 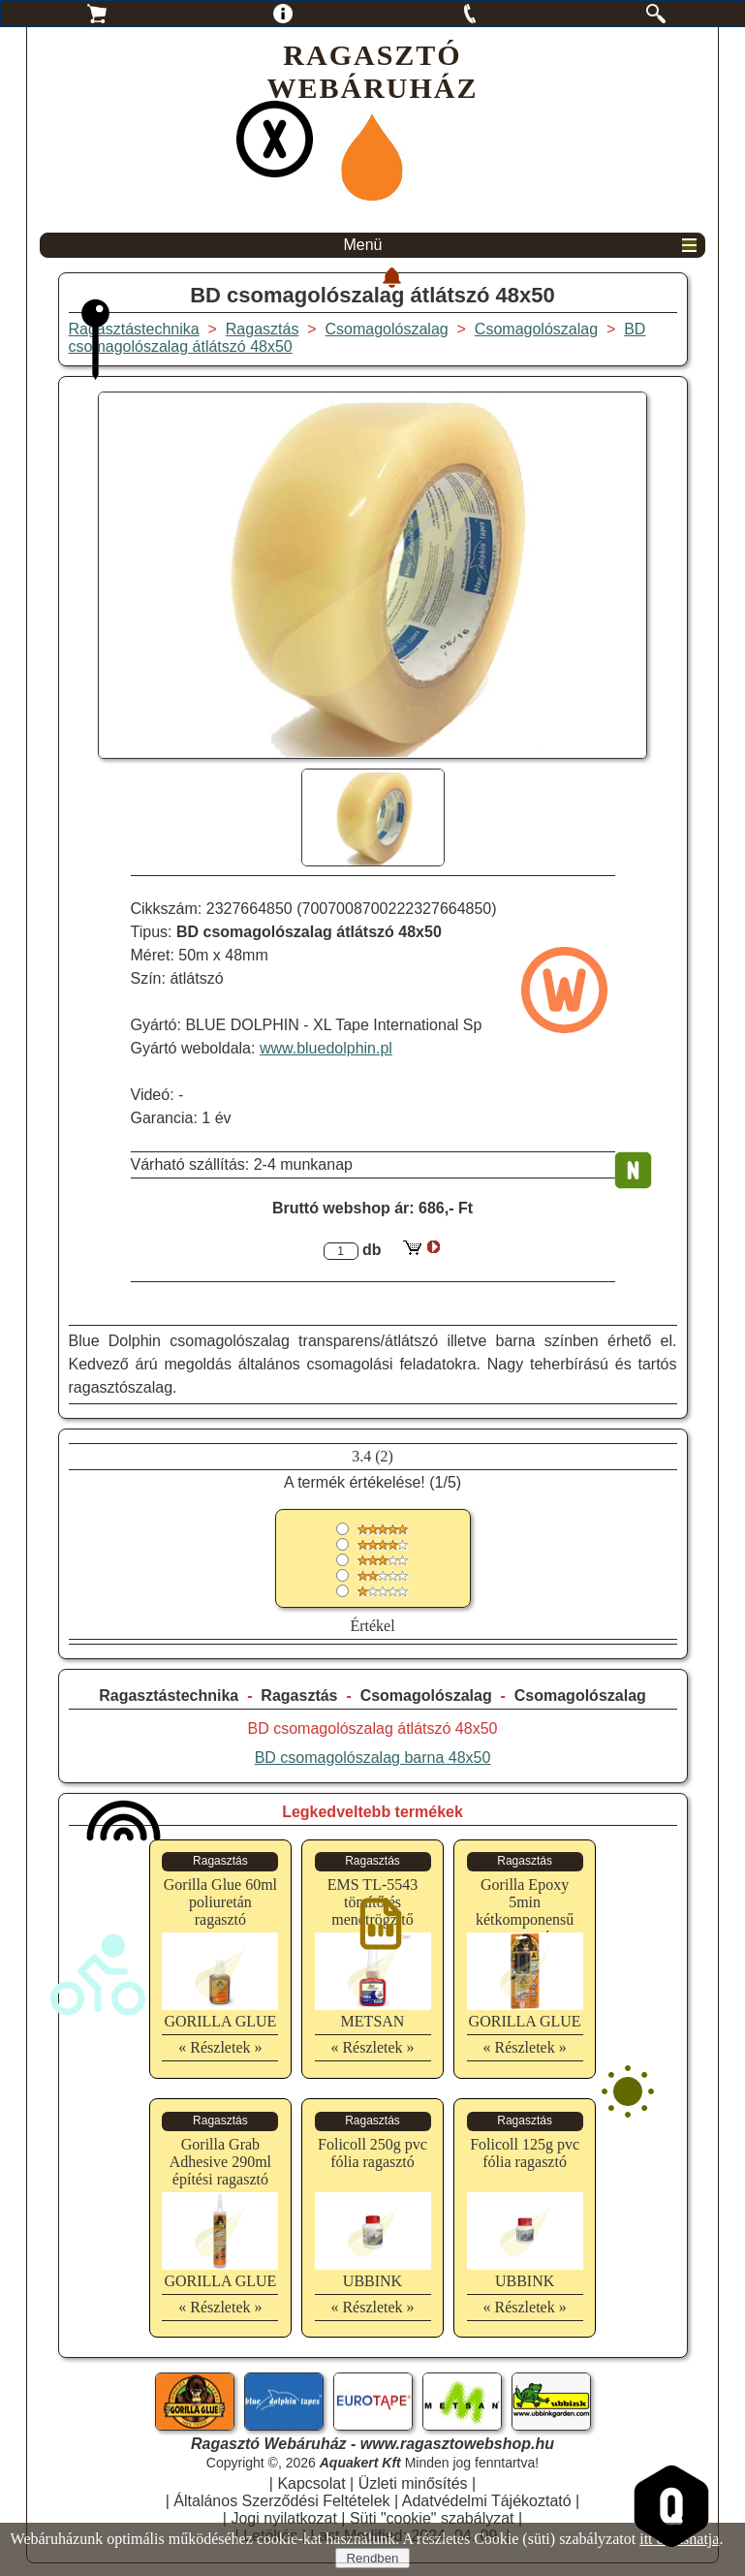 I want to click on view notifications, so click(x=391, y=277).